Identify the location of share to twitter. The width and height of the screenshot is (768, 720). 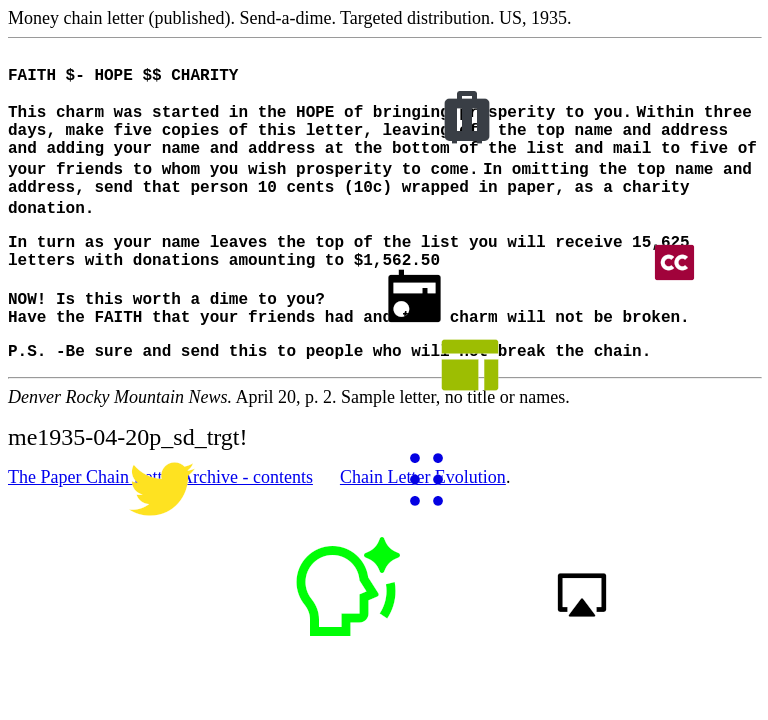
(162, 489).